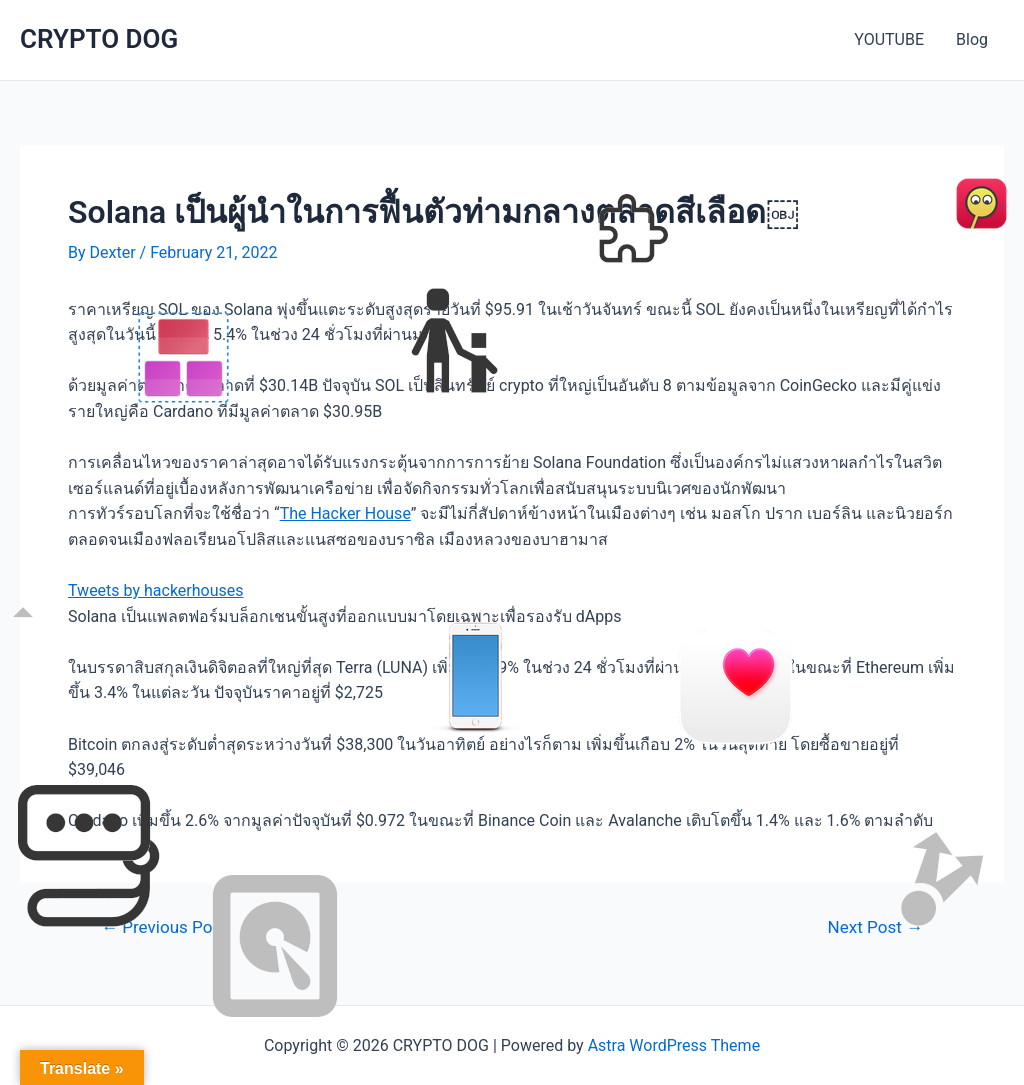  What do you see at coordinates (275, 946) in the screenshot?
I see `access zip drive or removable media` at bounding box center [275, 946].